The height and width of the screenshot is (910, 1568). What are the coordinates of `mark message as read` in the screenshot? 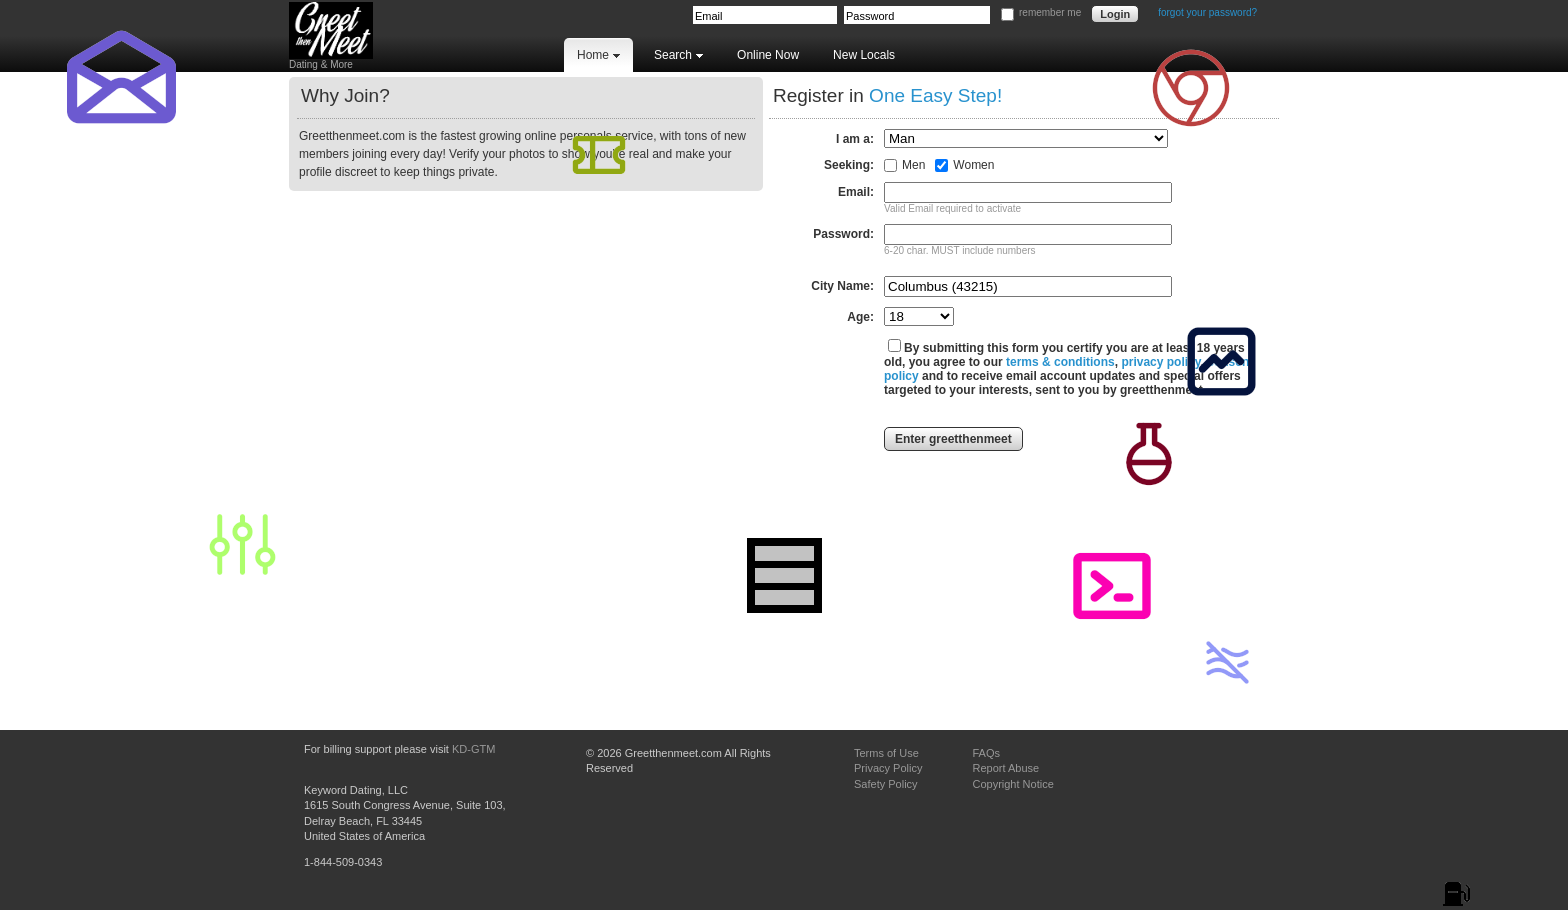 It's located at (121, 82).